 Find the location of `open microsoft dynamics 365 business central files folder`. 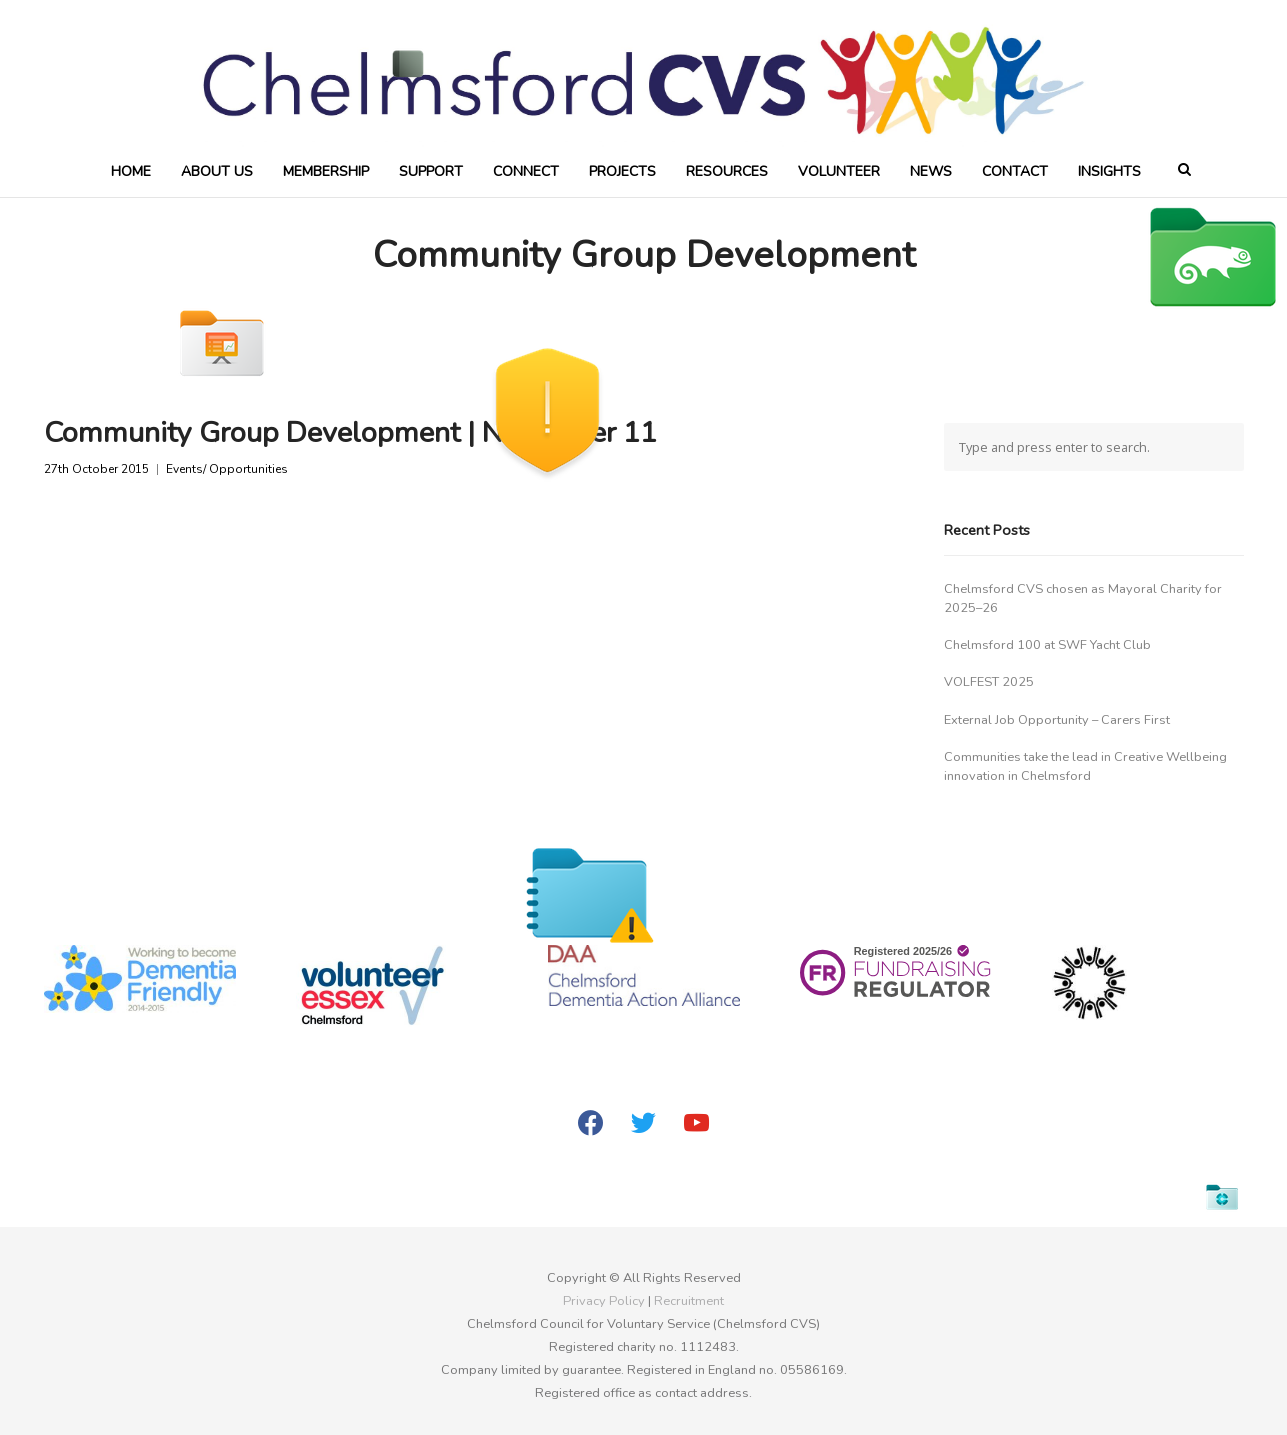

open microsoft dynamics 365 business central files folder is located at coordinates (1222, 1198).